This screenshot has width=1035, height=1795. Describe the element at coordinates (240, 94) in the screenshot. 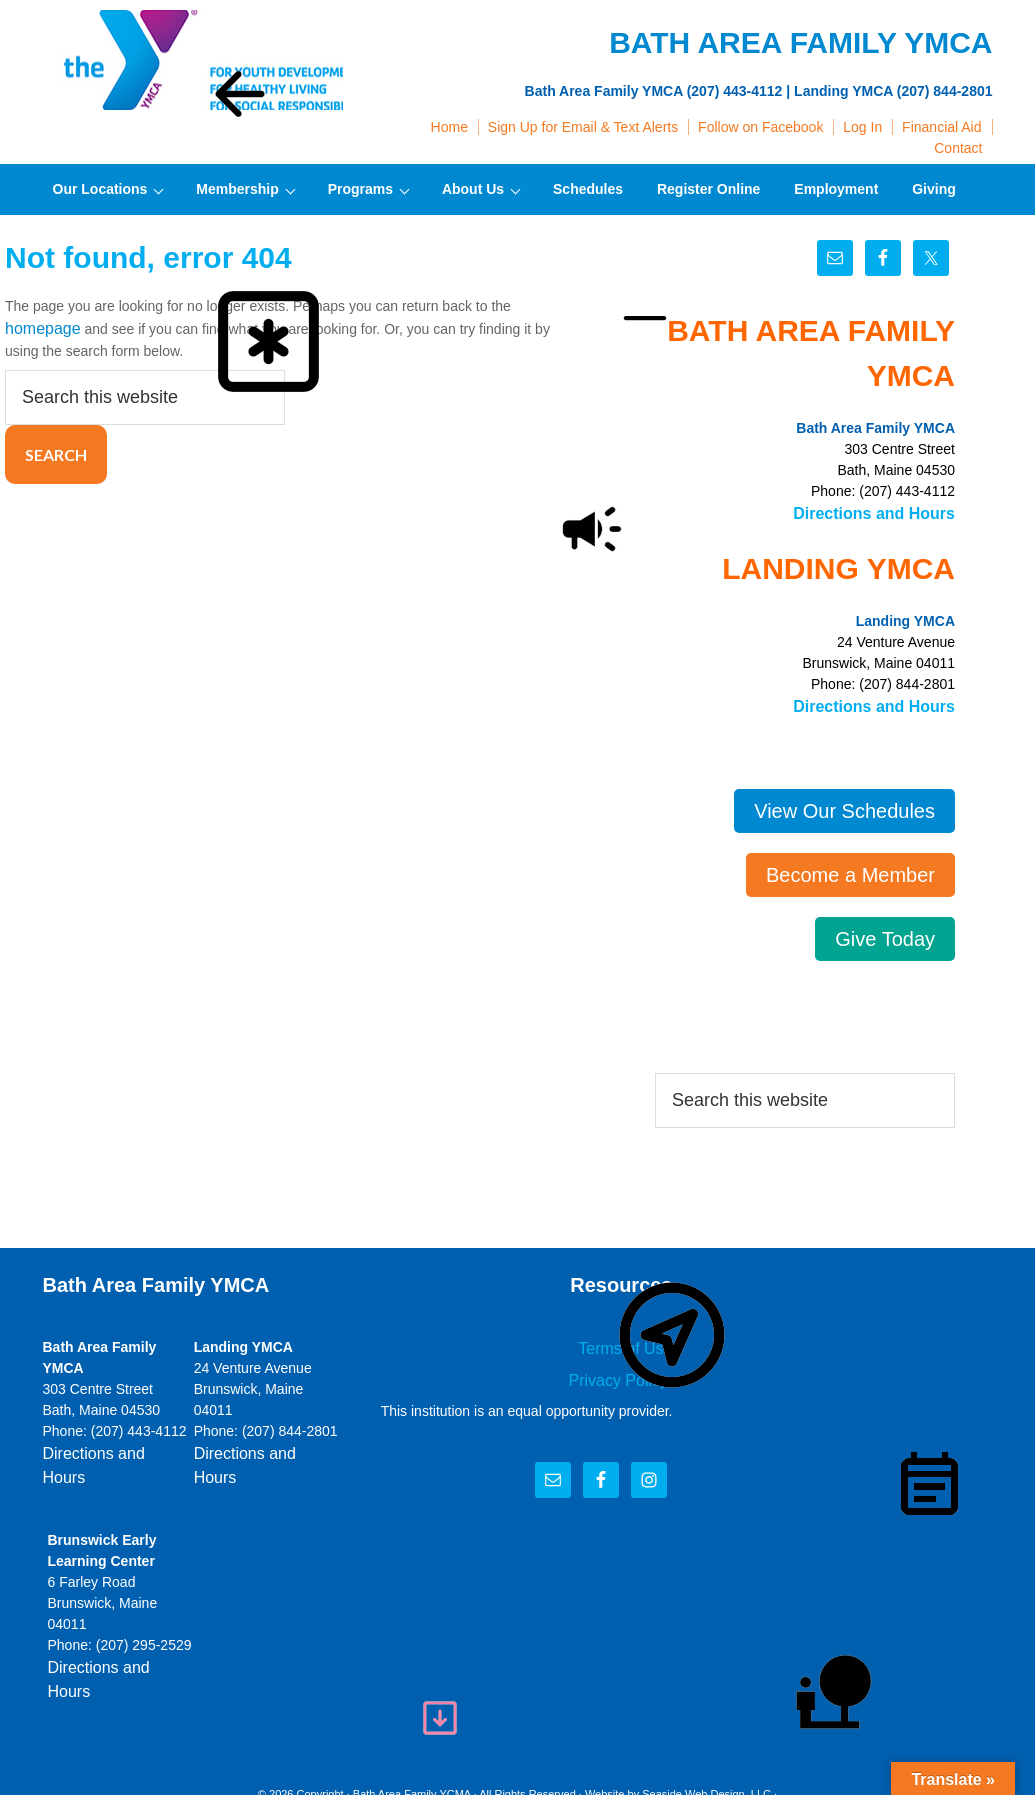

I see `go back to the previous screen` at that location.